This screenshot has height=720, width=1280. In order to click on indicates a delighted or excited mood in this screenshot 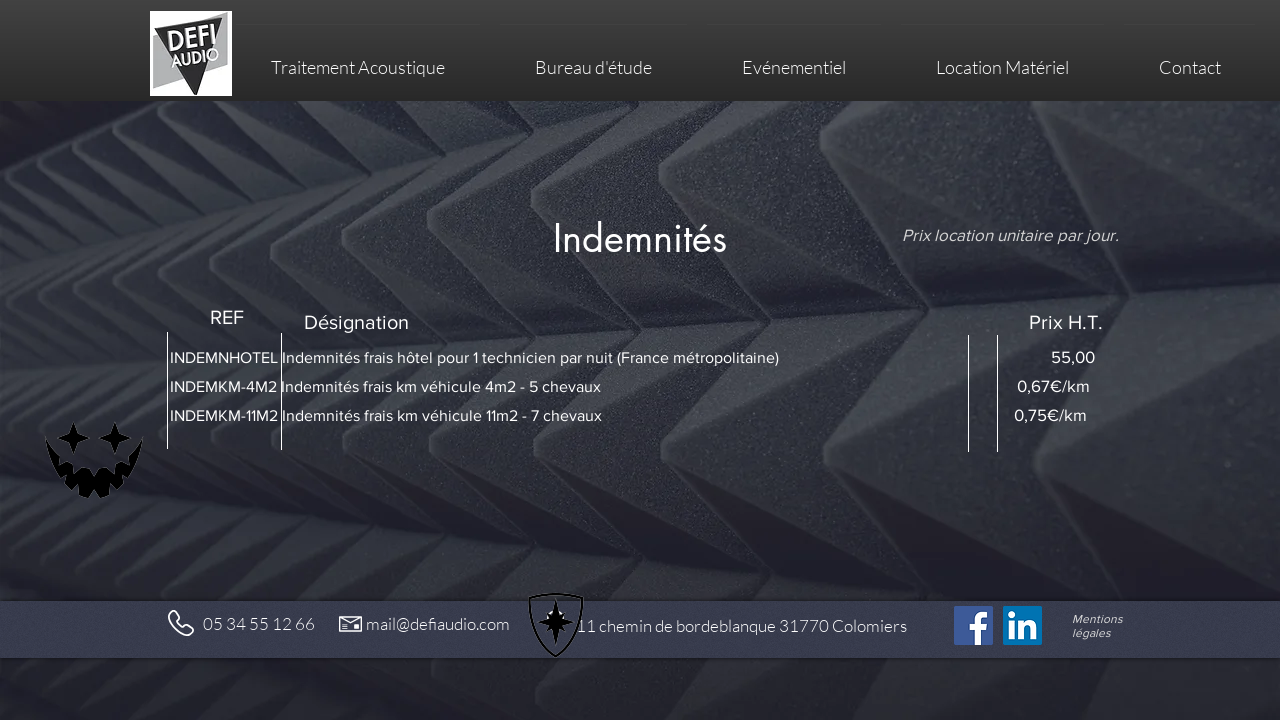, I will do `click(94, 458)`.